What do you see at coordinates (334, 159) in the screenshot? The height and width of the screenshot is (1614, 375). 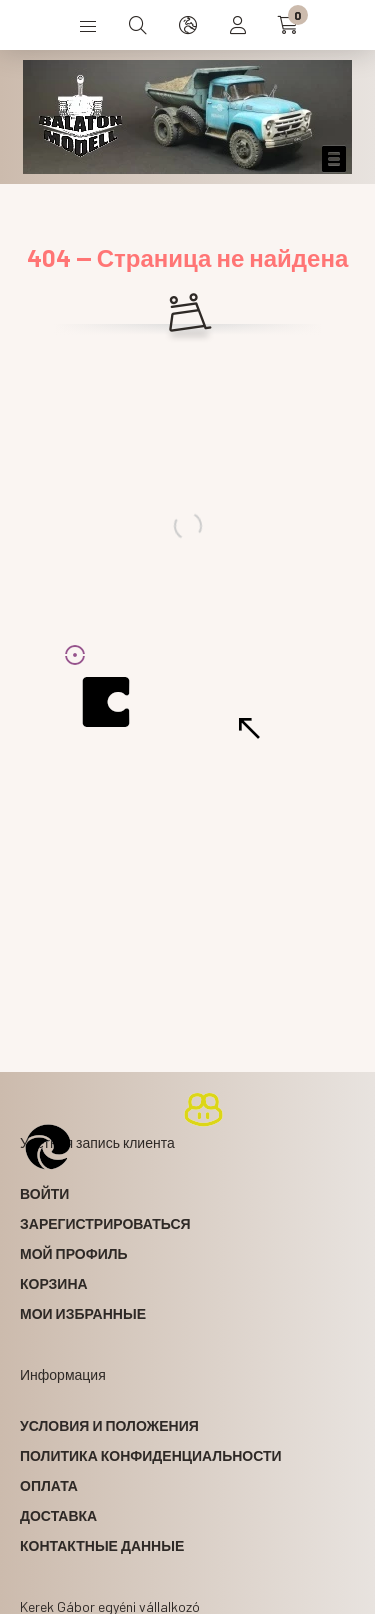 I see `view document list` at bounding box center [334, 159].